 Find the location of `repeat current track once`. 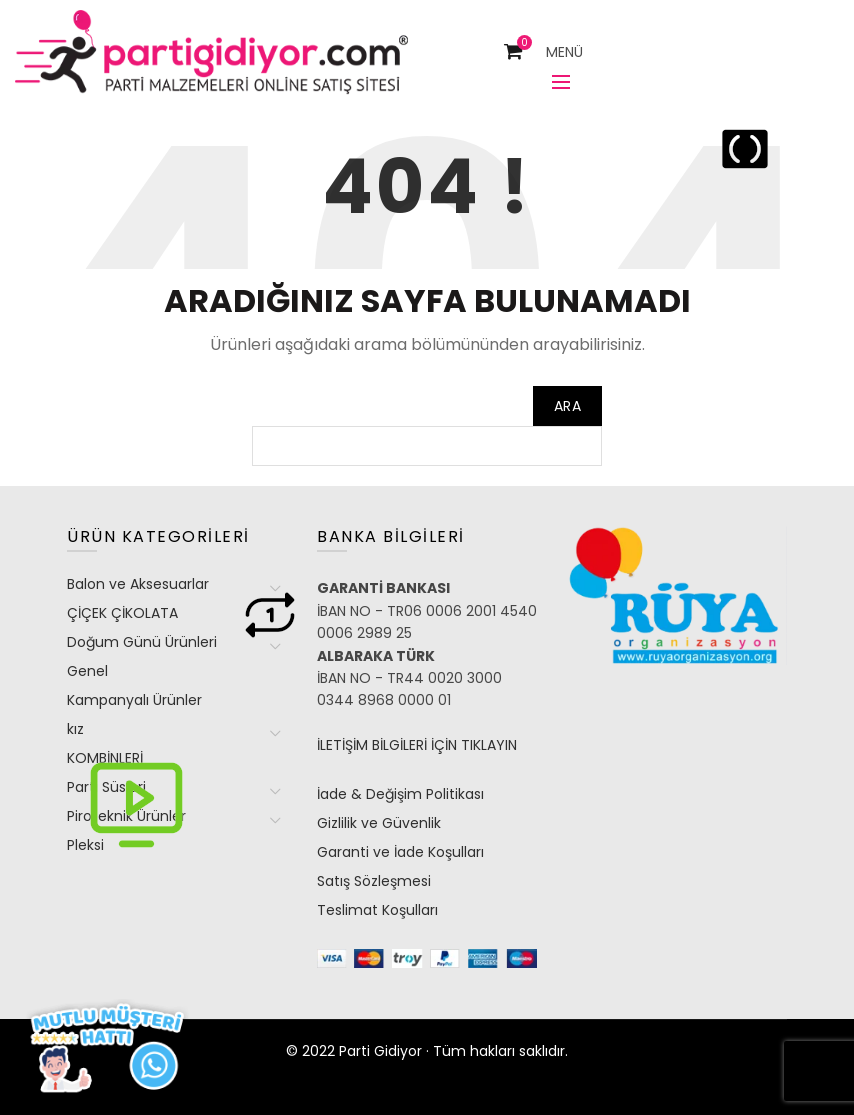

repeat current track once is located at coordinates (270, 615).